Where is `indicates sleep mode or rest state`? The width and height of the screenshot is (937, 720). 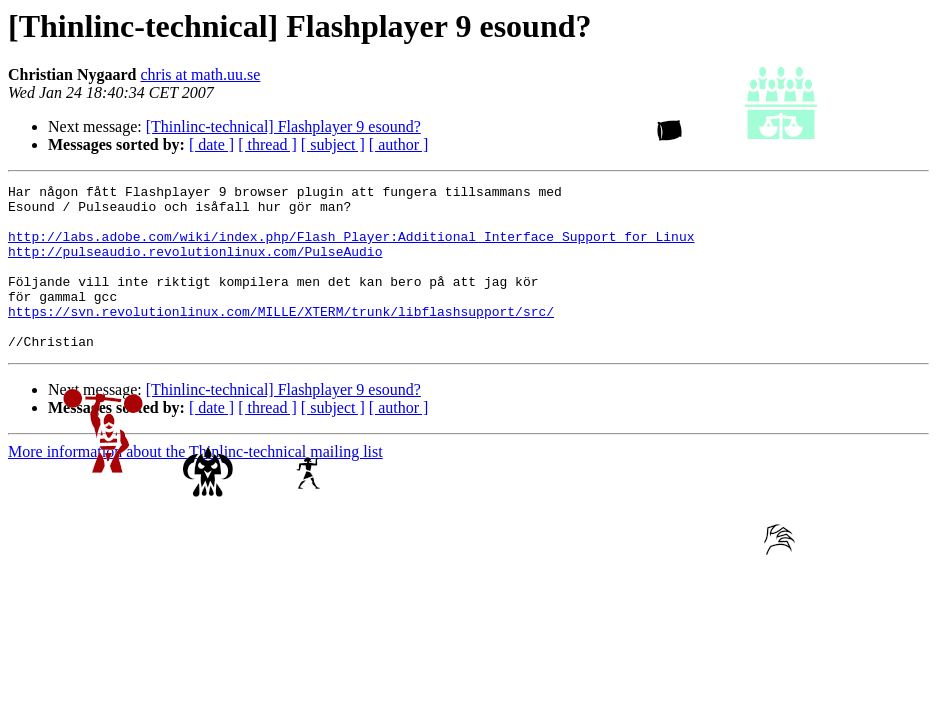
indicates sleep mode or rest state is located at coordinates (669, 130).